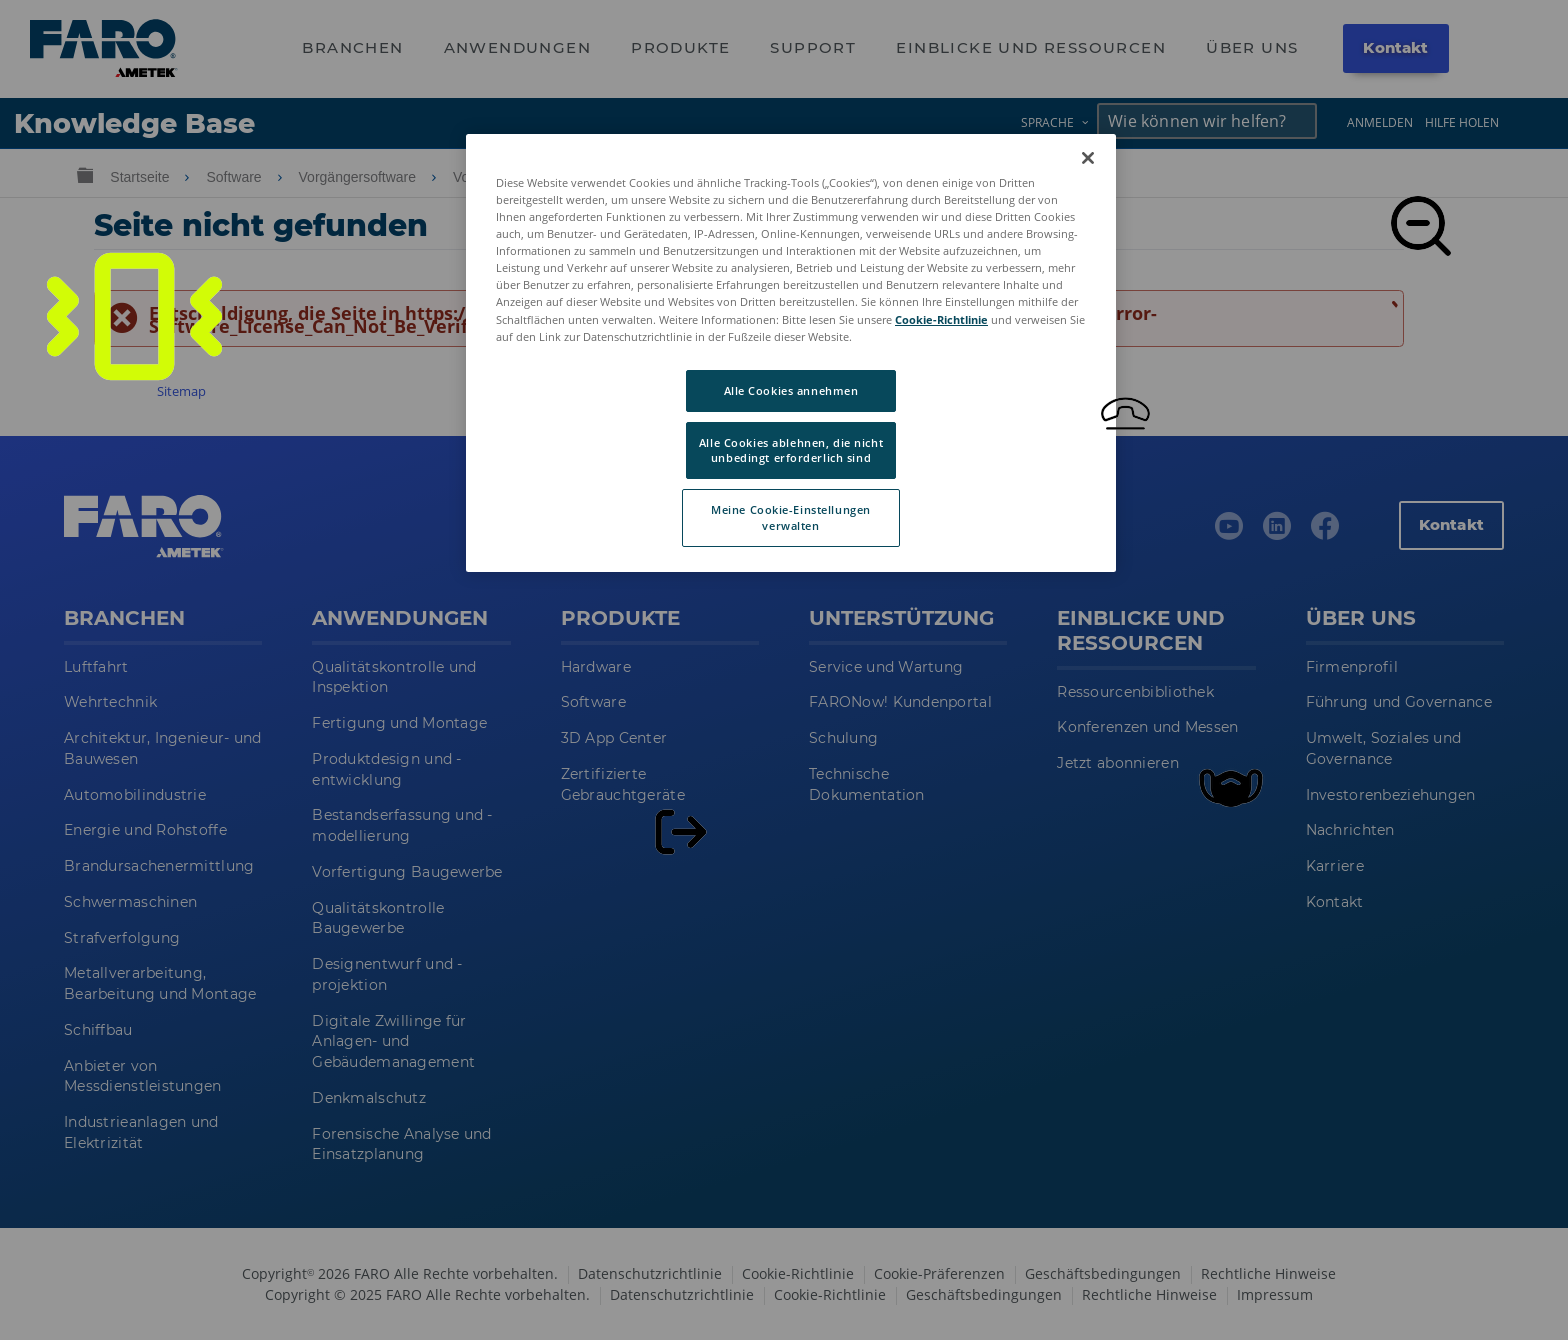 The height and width of the screenshot is (1340, 1568). Describe the element at coordinates (681, 832) in the screenshot. I see `sign out of your account` at that location.